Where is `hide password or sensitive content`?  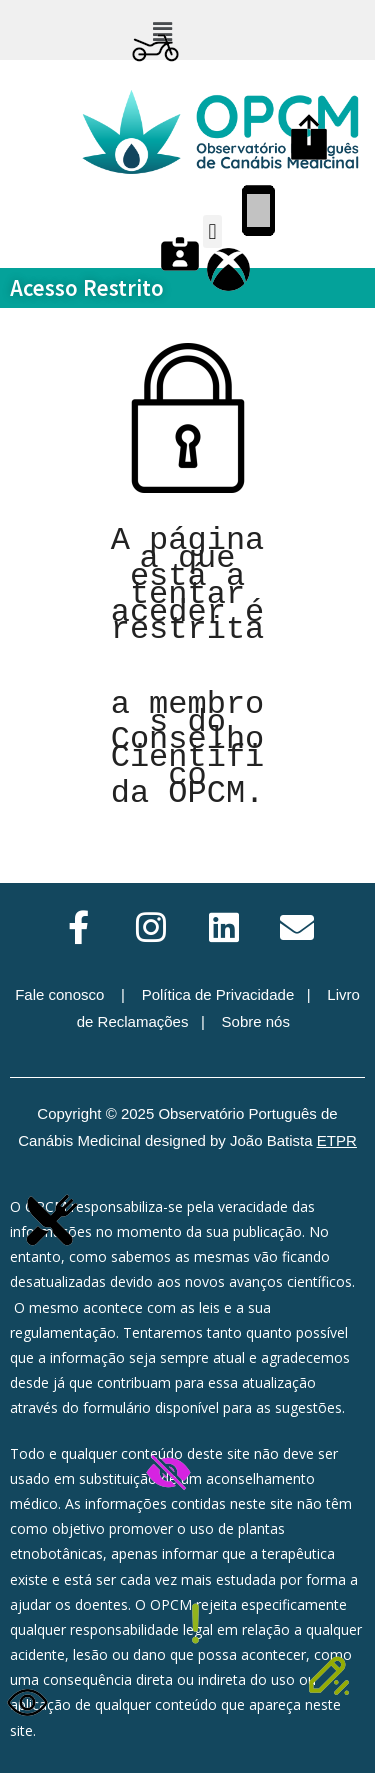
hide password or sensitive content is located at coordinates (168, 1472).